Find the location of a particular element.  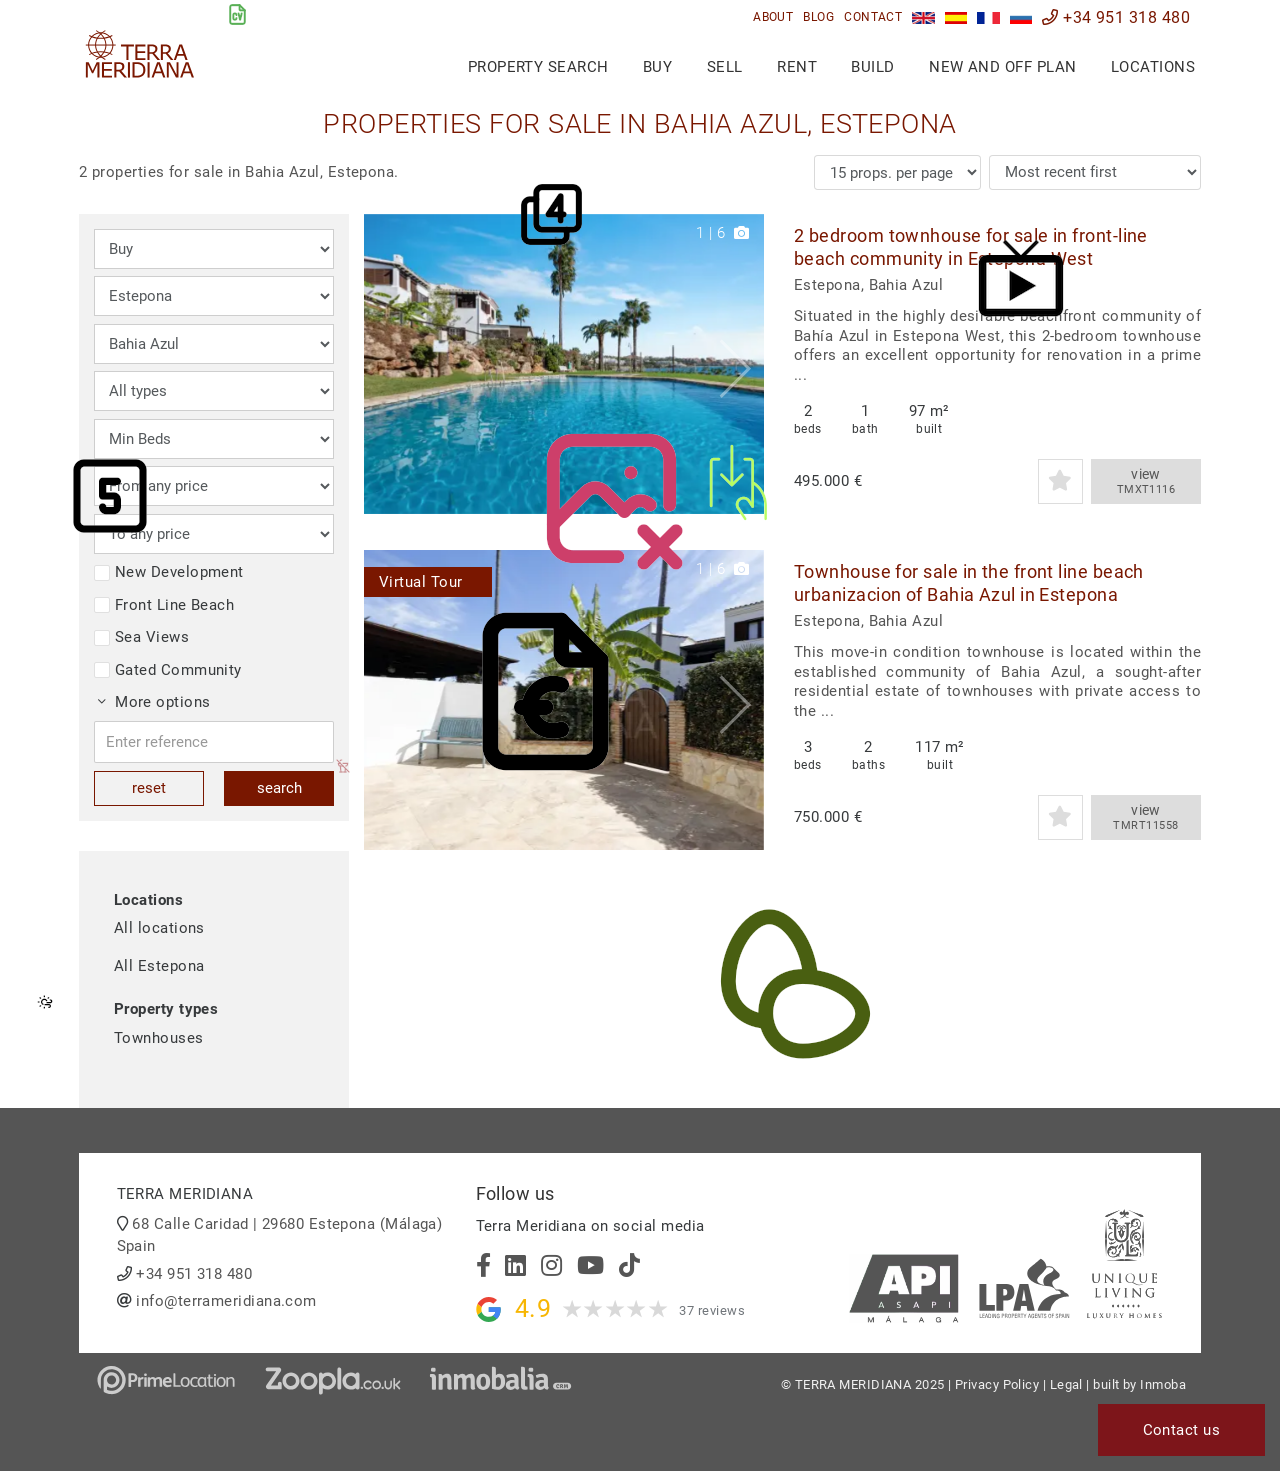

view current weather conditions is located at coordinates (45, 1002).